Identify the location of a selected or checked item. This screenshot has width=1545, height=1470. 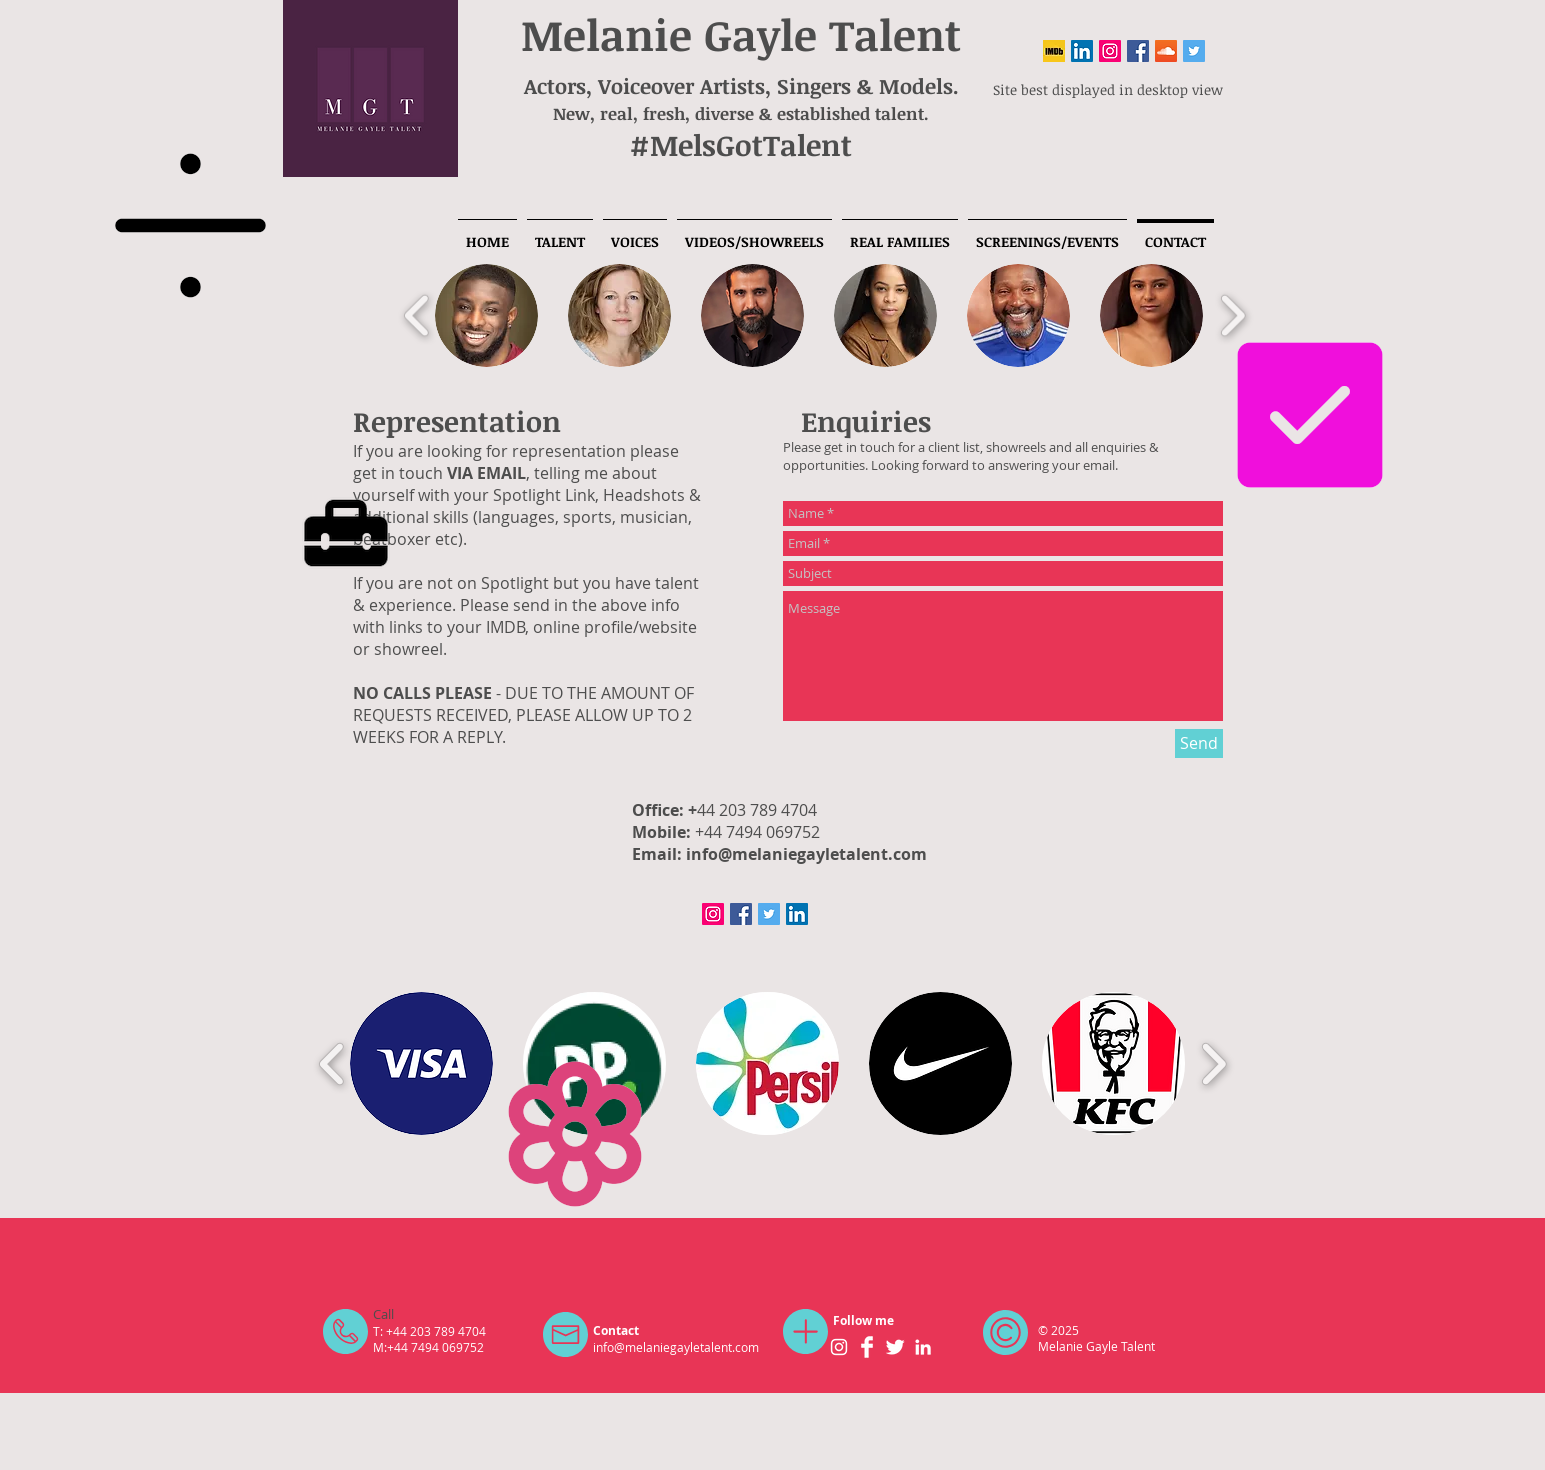
(1310, 415).